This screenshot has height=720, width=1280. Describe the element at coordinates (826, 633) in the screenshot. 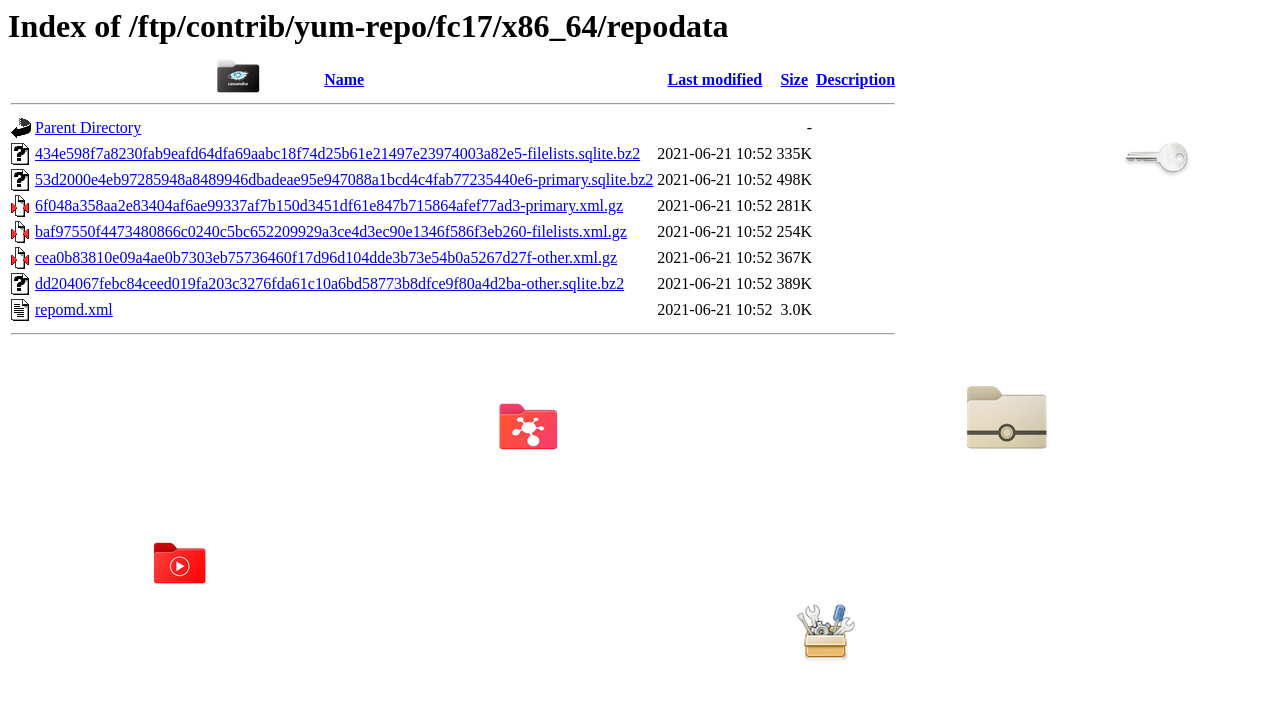

I see `access additional system preferences` at that location.